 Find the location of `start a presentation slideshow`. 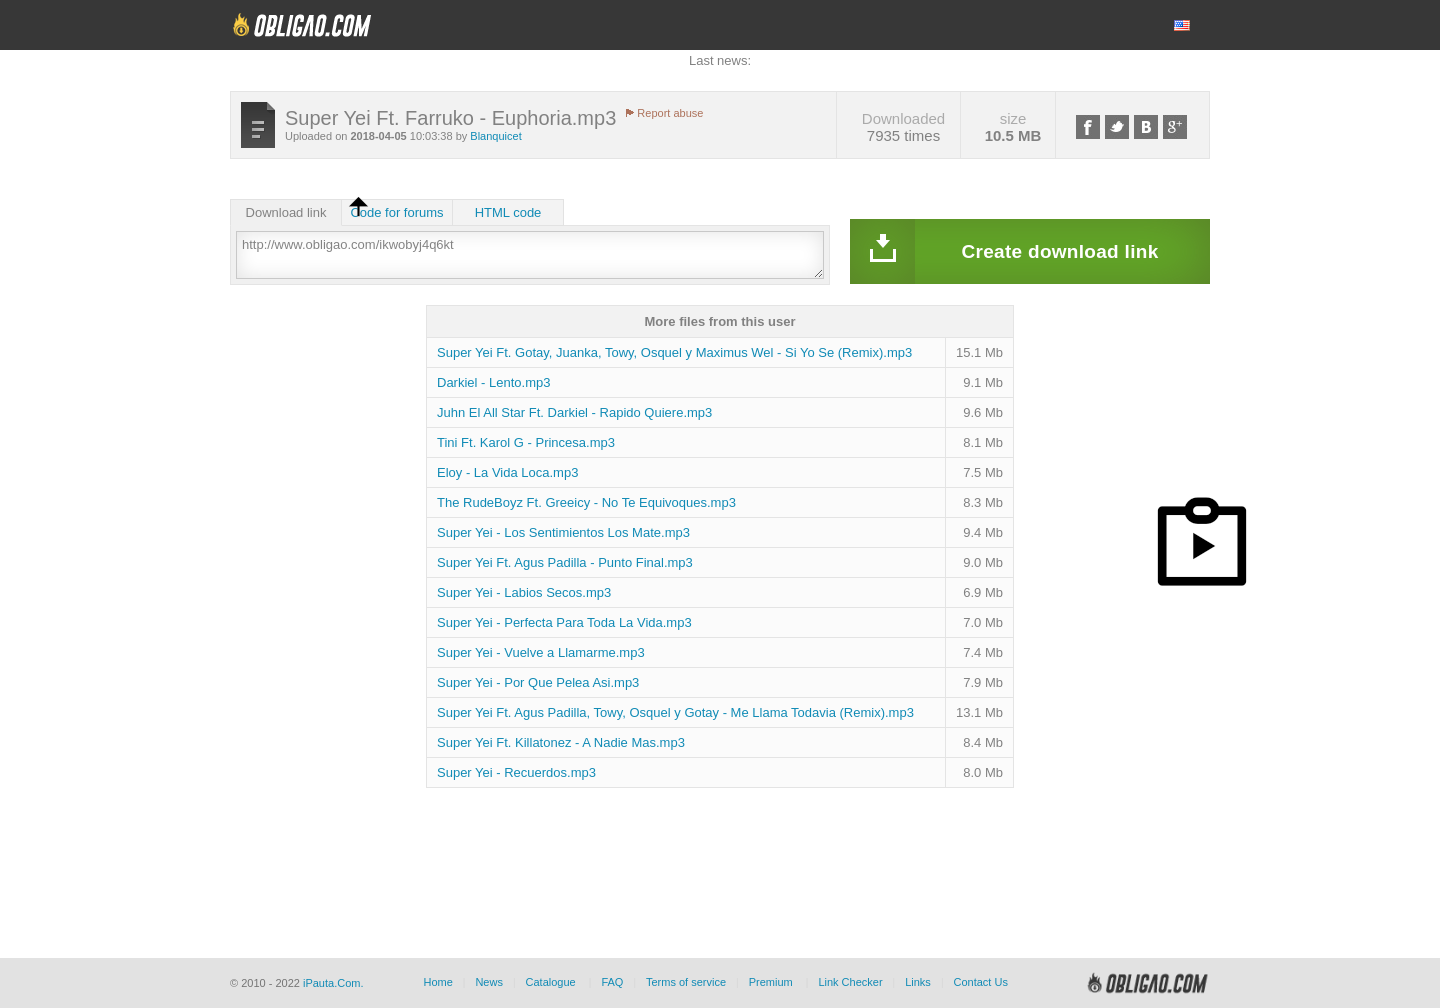

start a presentation slideshow is located at coordinates (1202, 546).